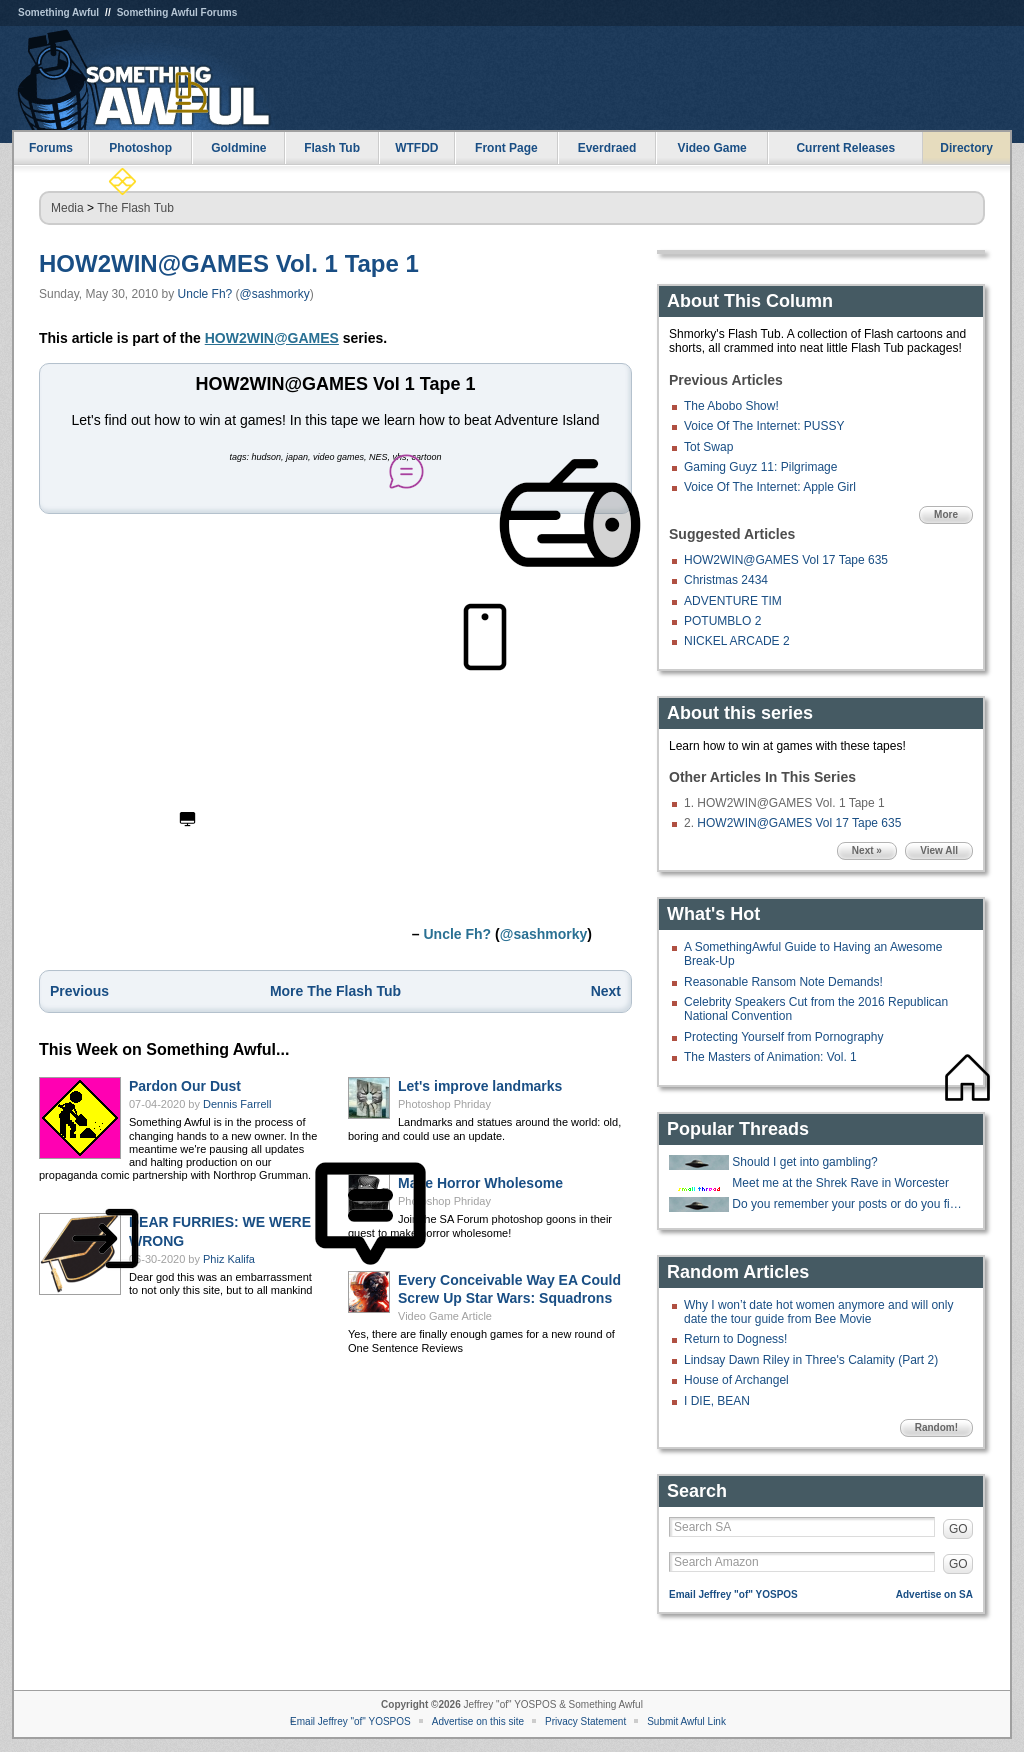 The width and height of the screenshot is (1024, 1752). I want to click on access device camera settings, so click(485, 637).